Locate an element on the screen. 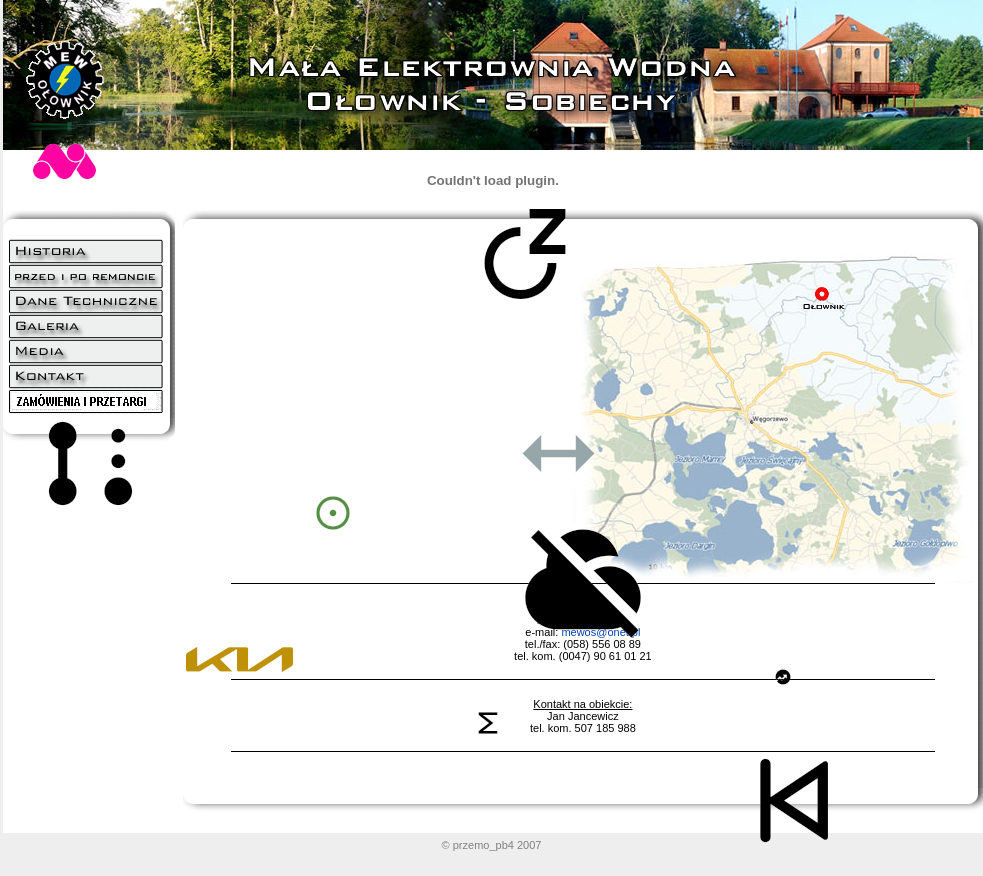 Image resolution: width=983 pixels, height=876 pixels. skip to previous track is located at coordinates (791, 800).